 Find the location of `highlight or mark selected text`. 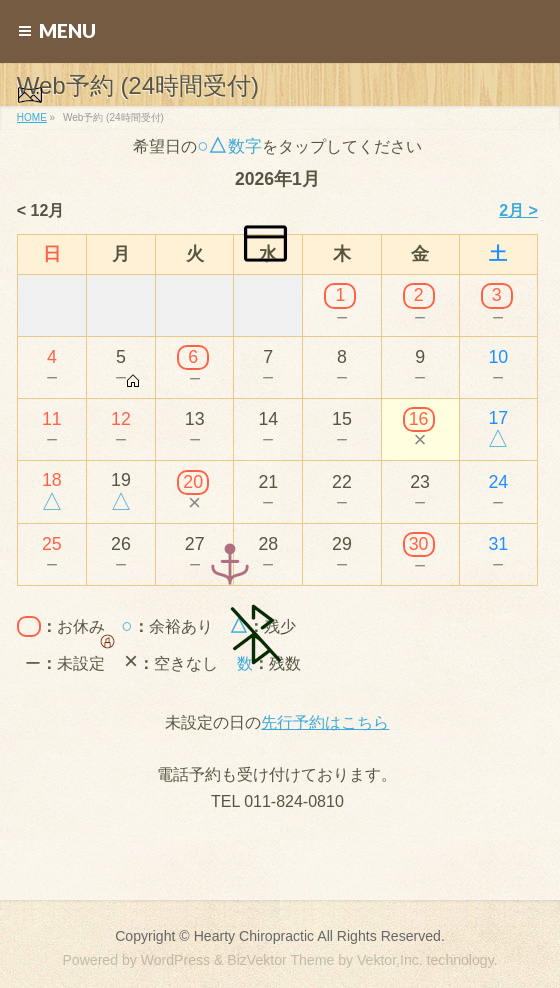

highlight or mark selected text is located at coordinates (107, 641).